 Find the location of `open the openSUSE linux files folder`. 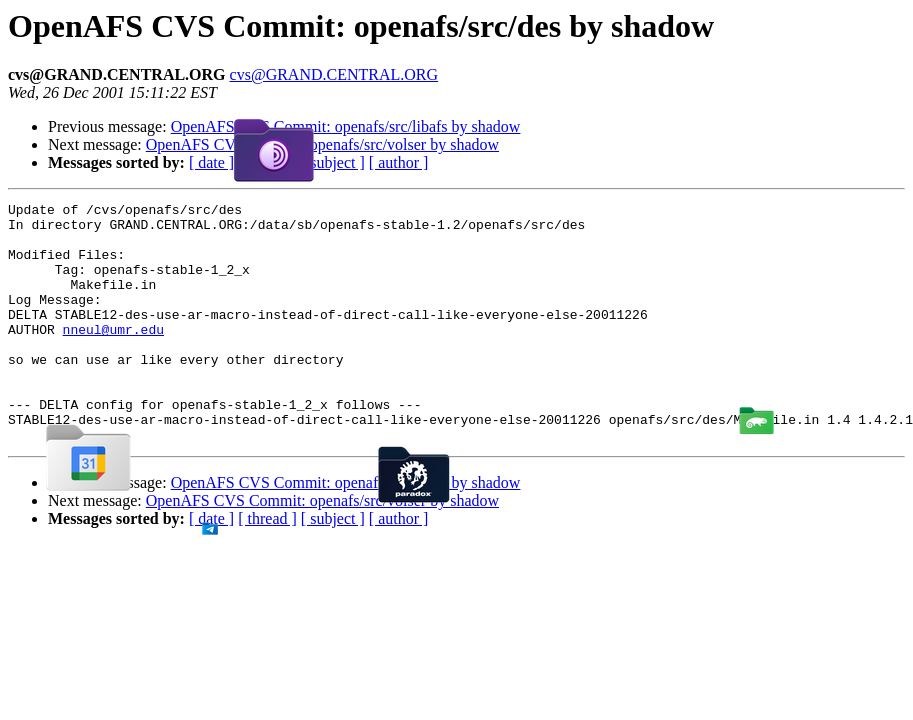

open the openSUSE linux files folder is located at coordinates (756, 421).